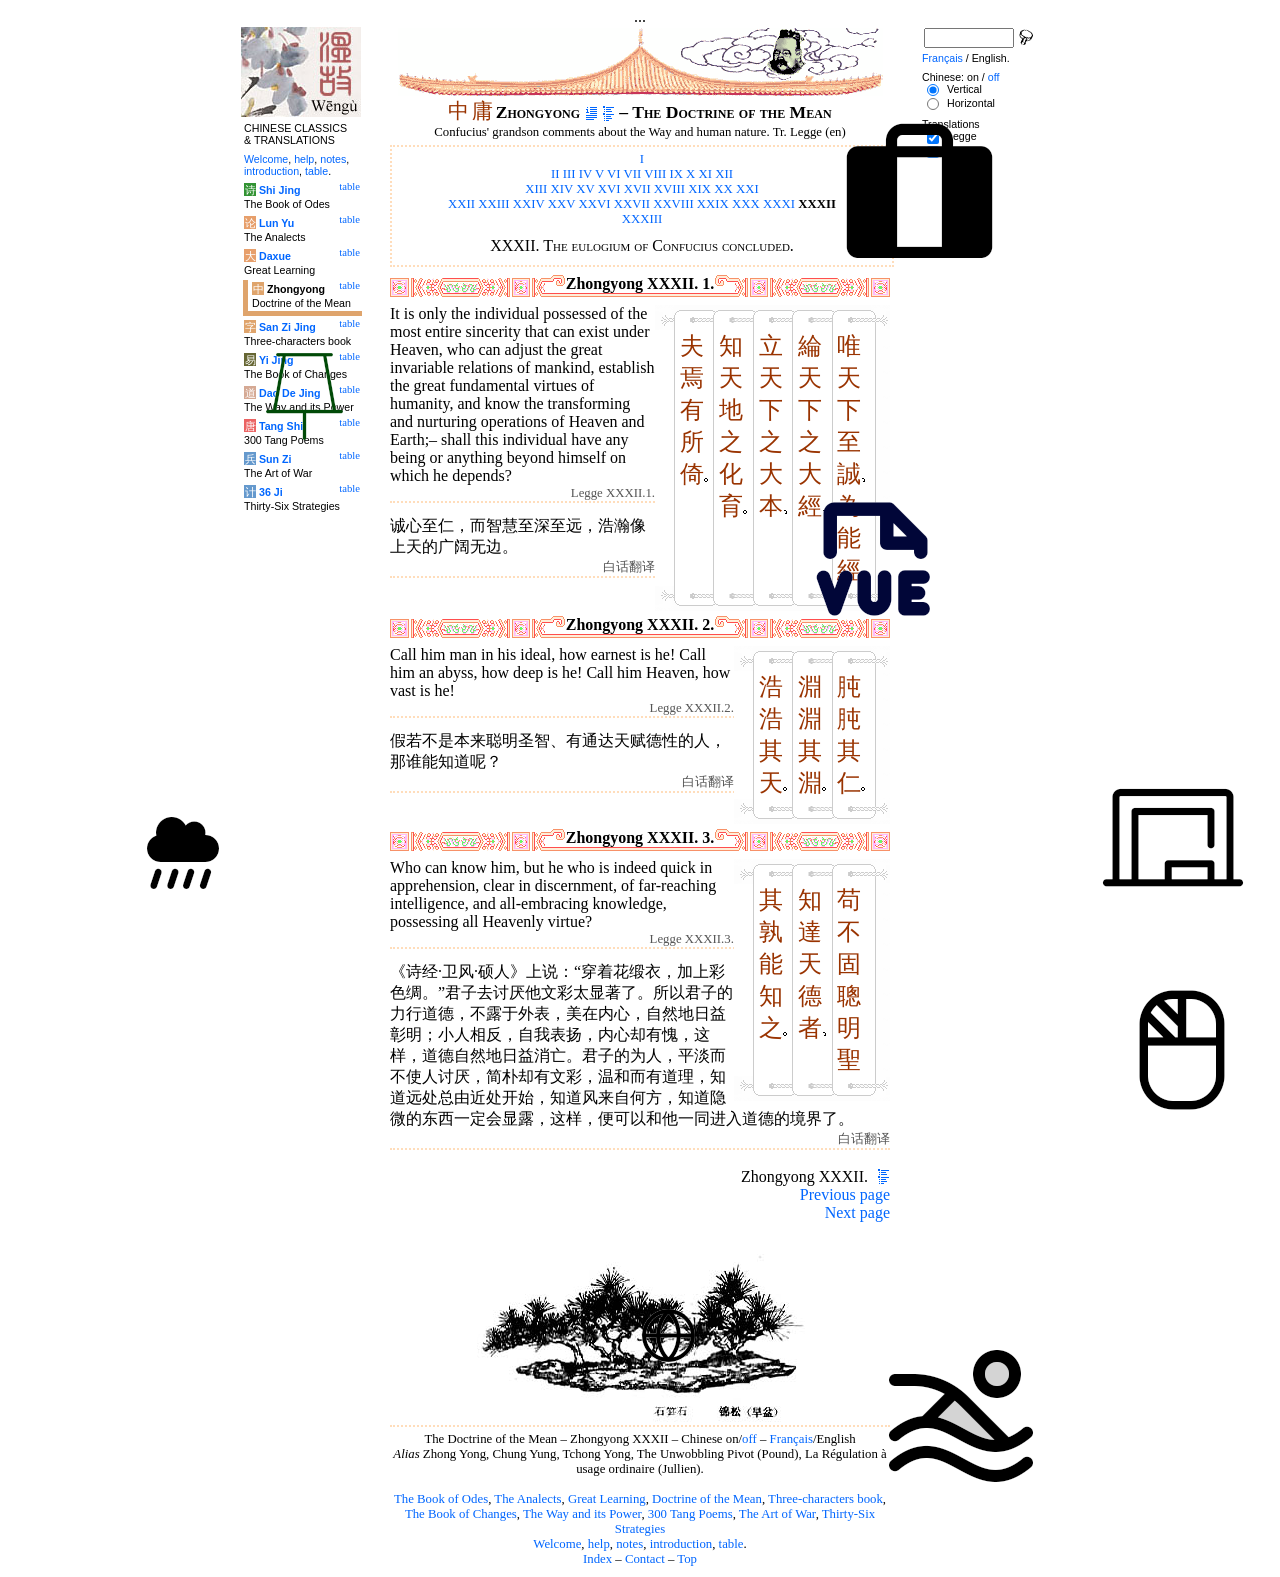 The height and width of the screenshot is (1577, 1280). What do you see at coordinates (668, 1335) in the screenshot?
I see `access website or browse the web` at bounding box center [668, 1335].